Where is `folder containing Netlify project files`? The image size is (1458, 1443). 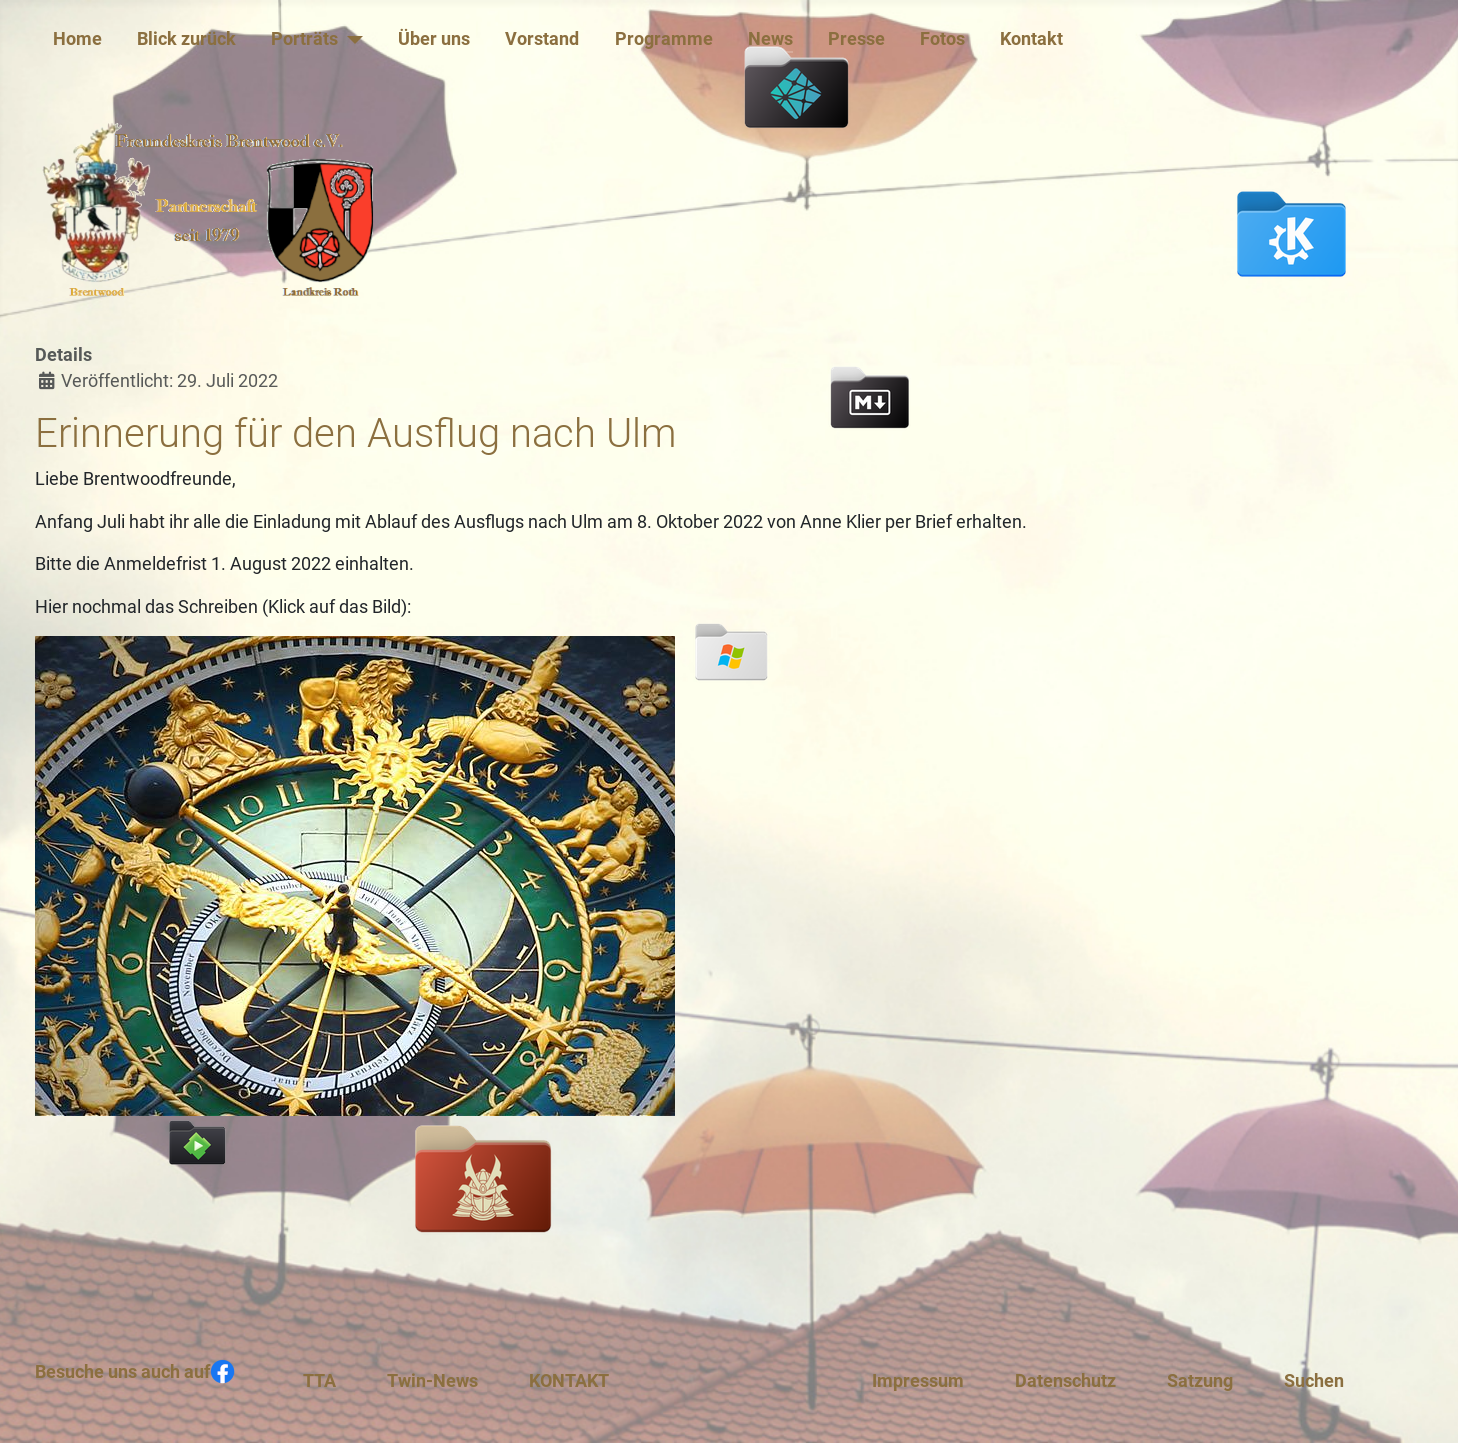
folder containing Netlify project files is located at coordinates (796, 90).